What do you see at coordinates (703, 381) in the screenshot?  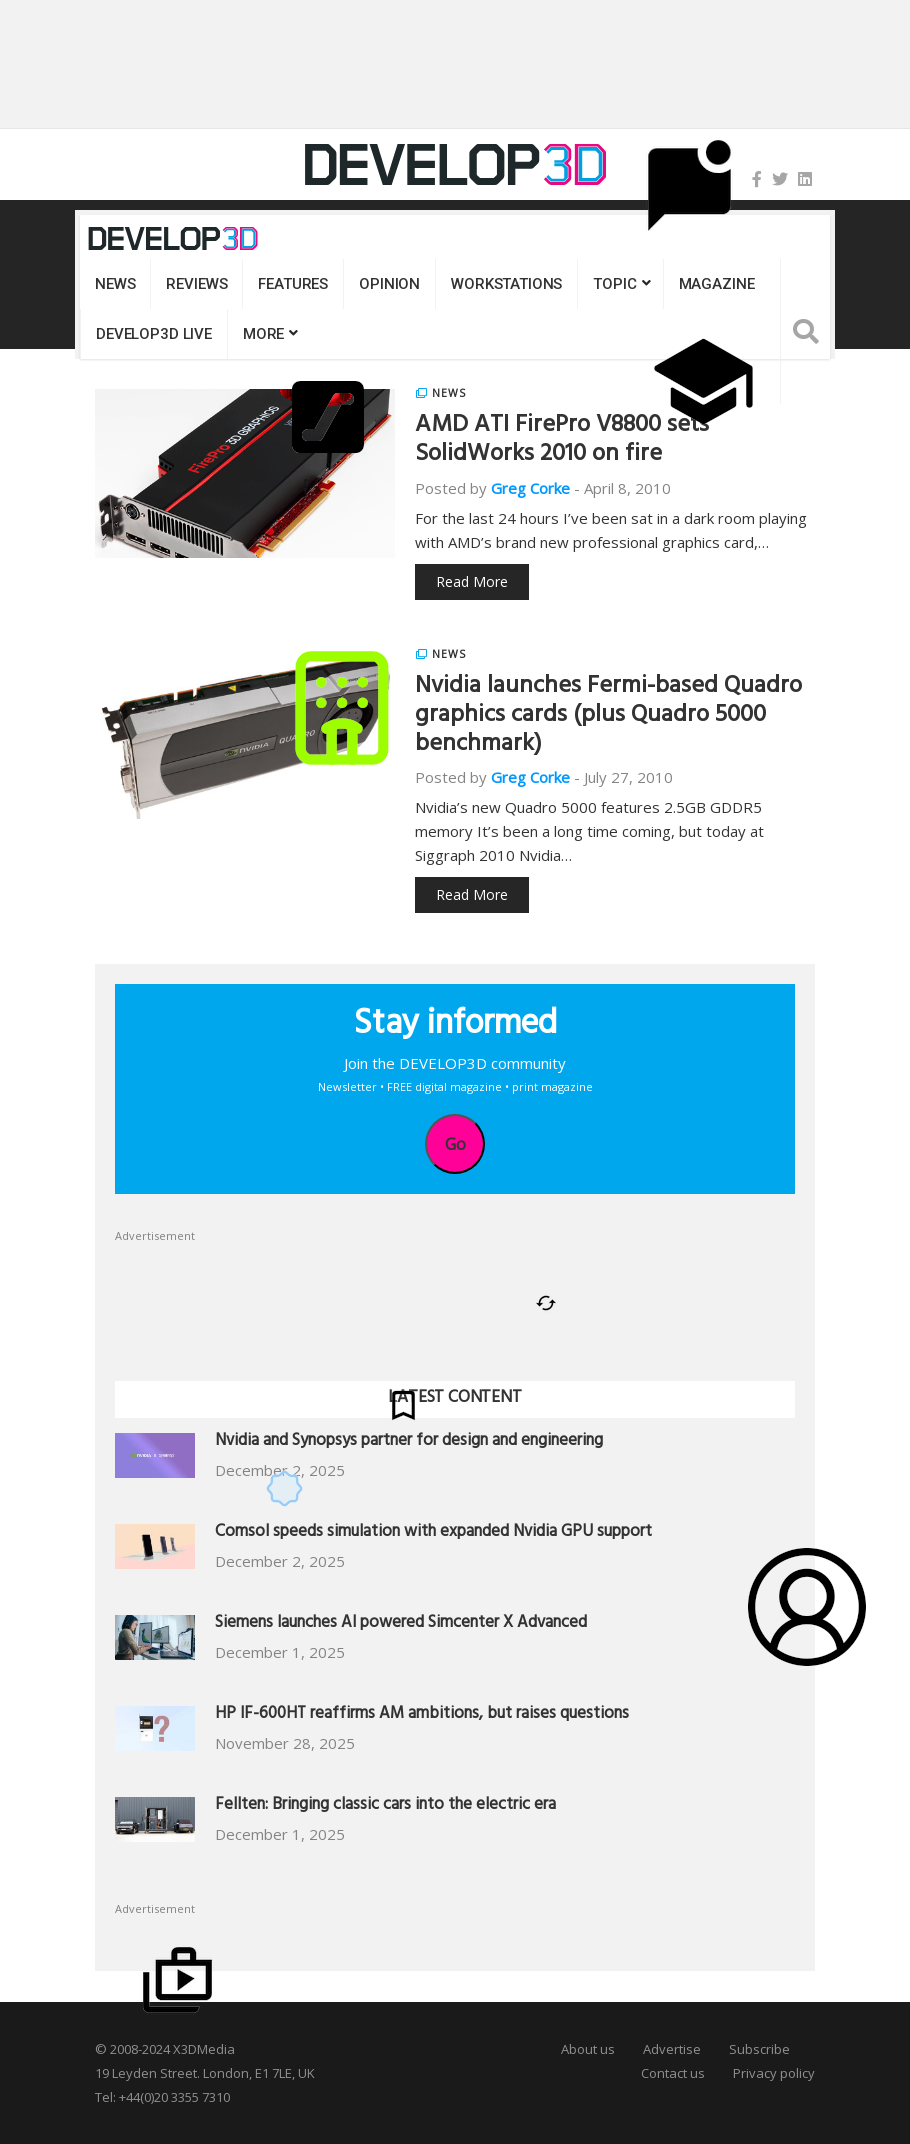 I see `access education or learning features` at bounding box center [703, 381].